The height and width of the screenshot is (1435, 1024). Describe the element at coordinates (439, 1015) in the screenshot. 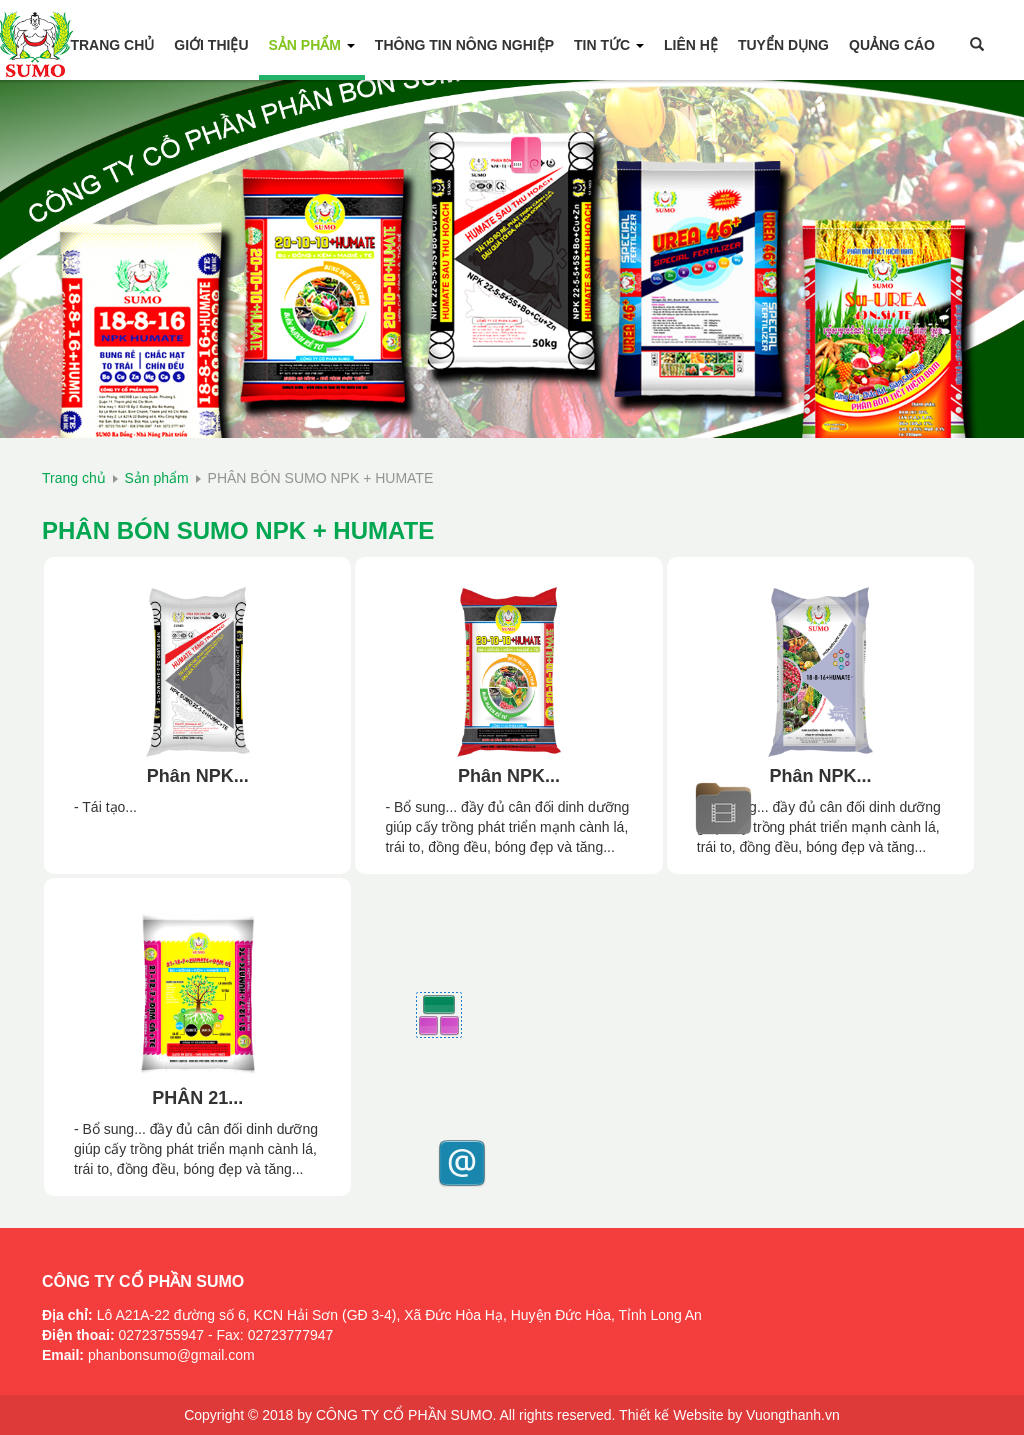

I see `select all items in the current view` at that location.